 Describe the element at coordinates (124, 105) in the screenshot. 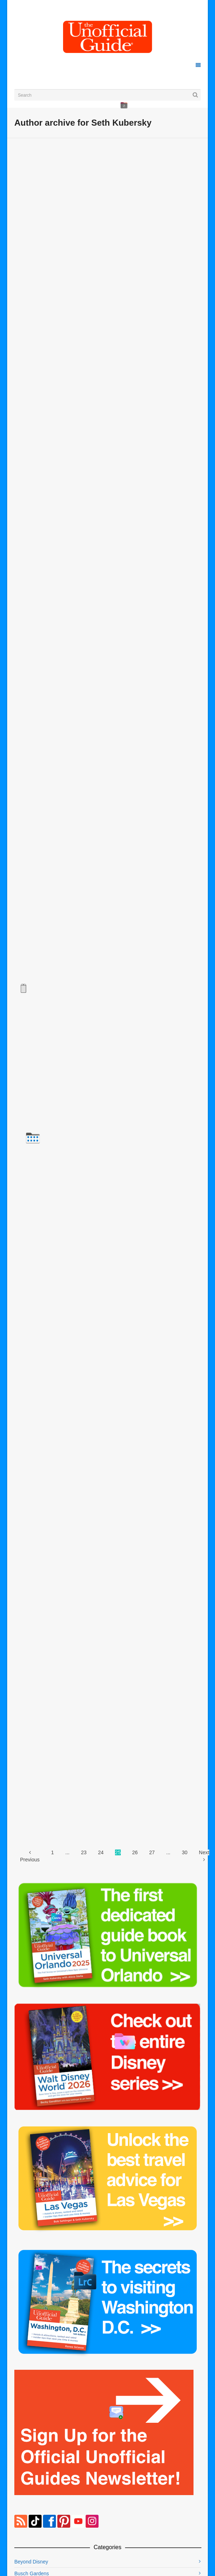

I see `open your documents folder` at that location.